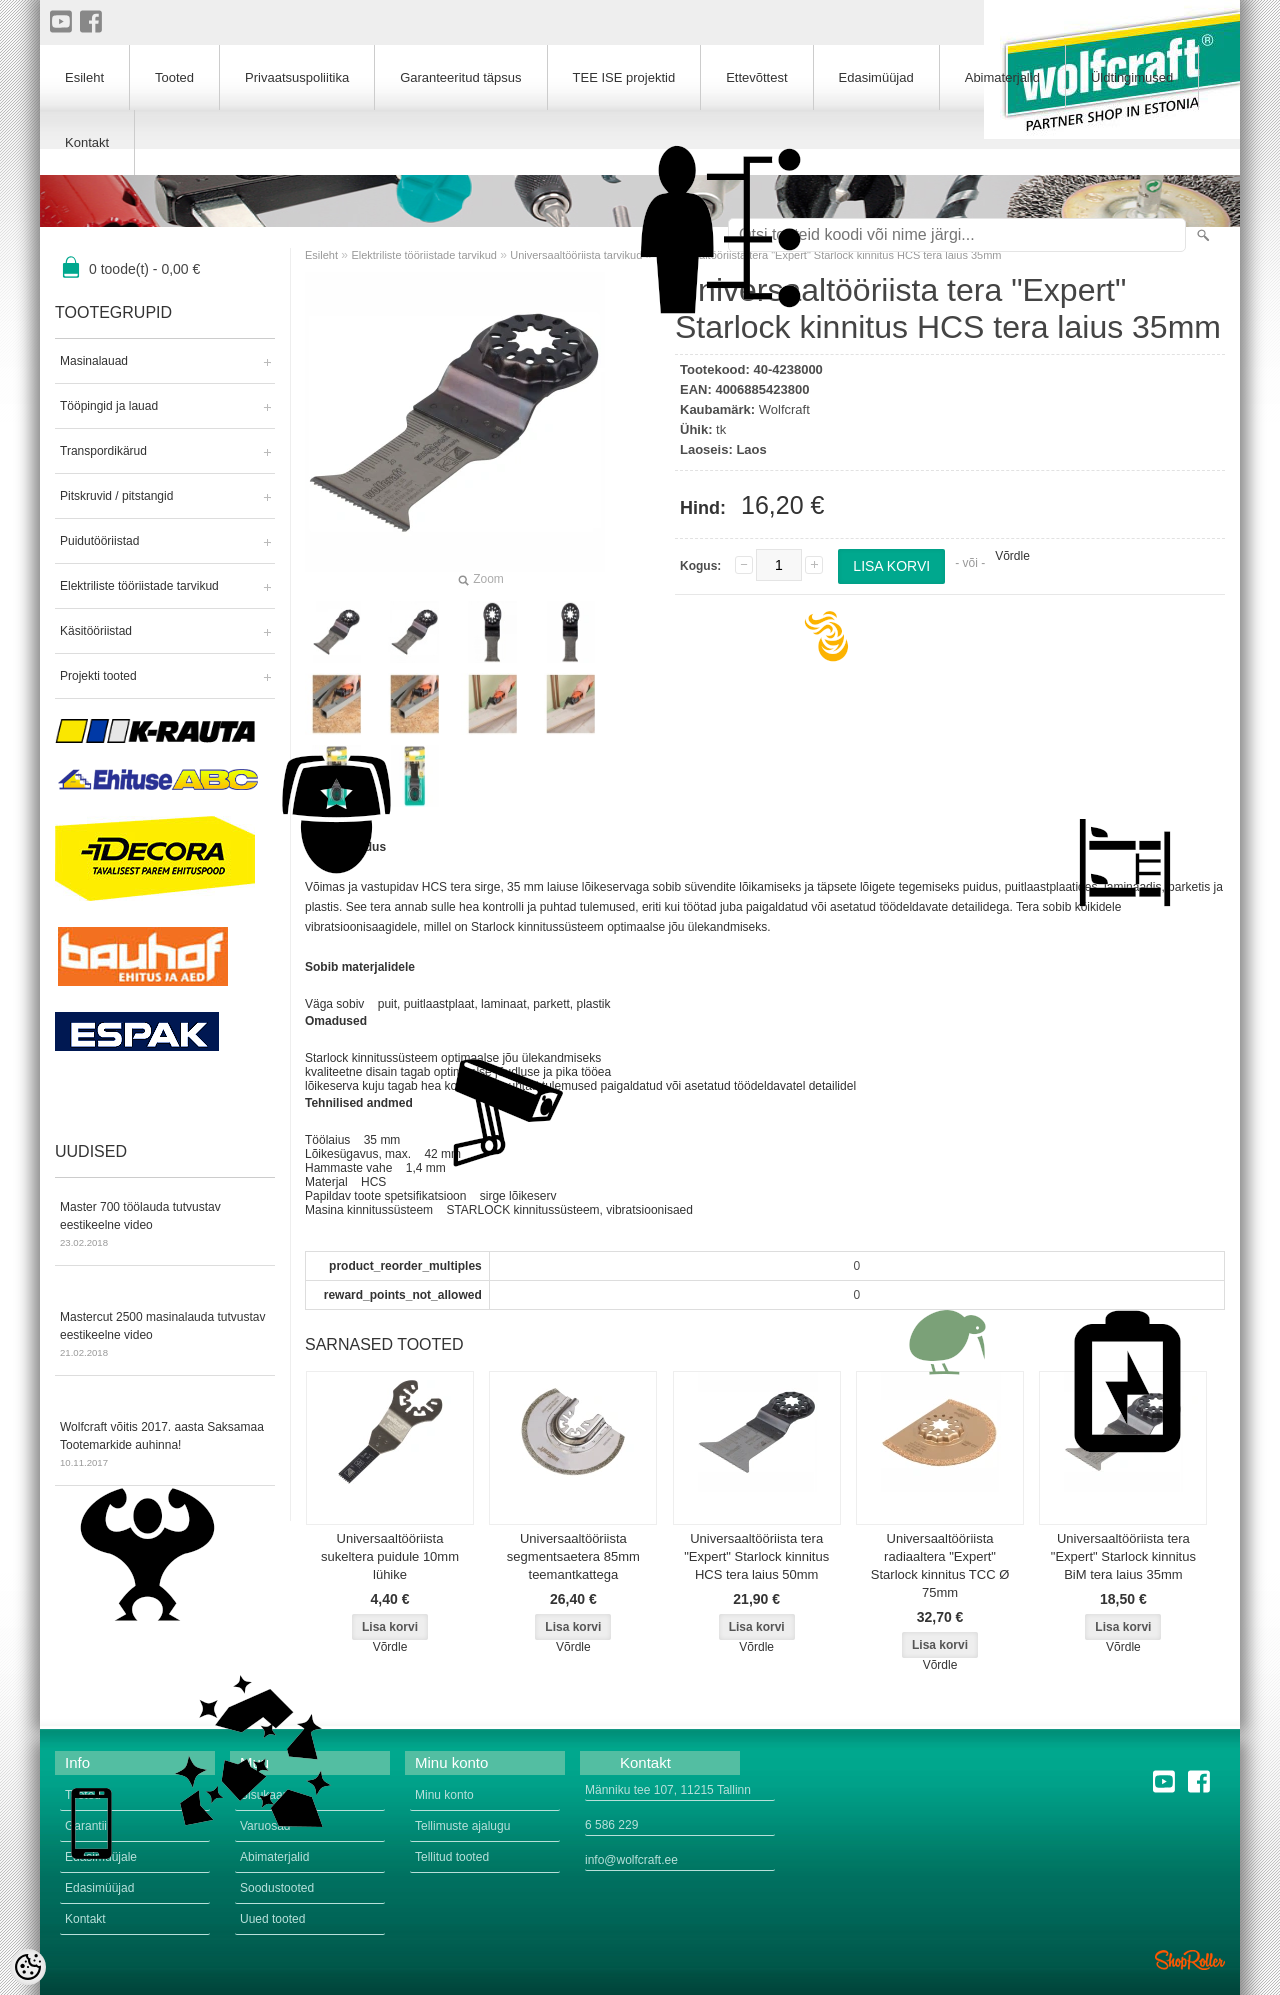 Image resolution: width=1280 pixels, height=1995 pixels. What do you see at coordinates (1125, 861) in the screenshot?
I see `view shared room or dormitory accommodations` at bounding box center [1125, 861].